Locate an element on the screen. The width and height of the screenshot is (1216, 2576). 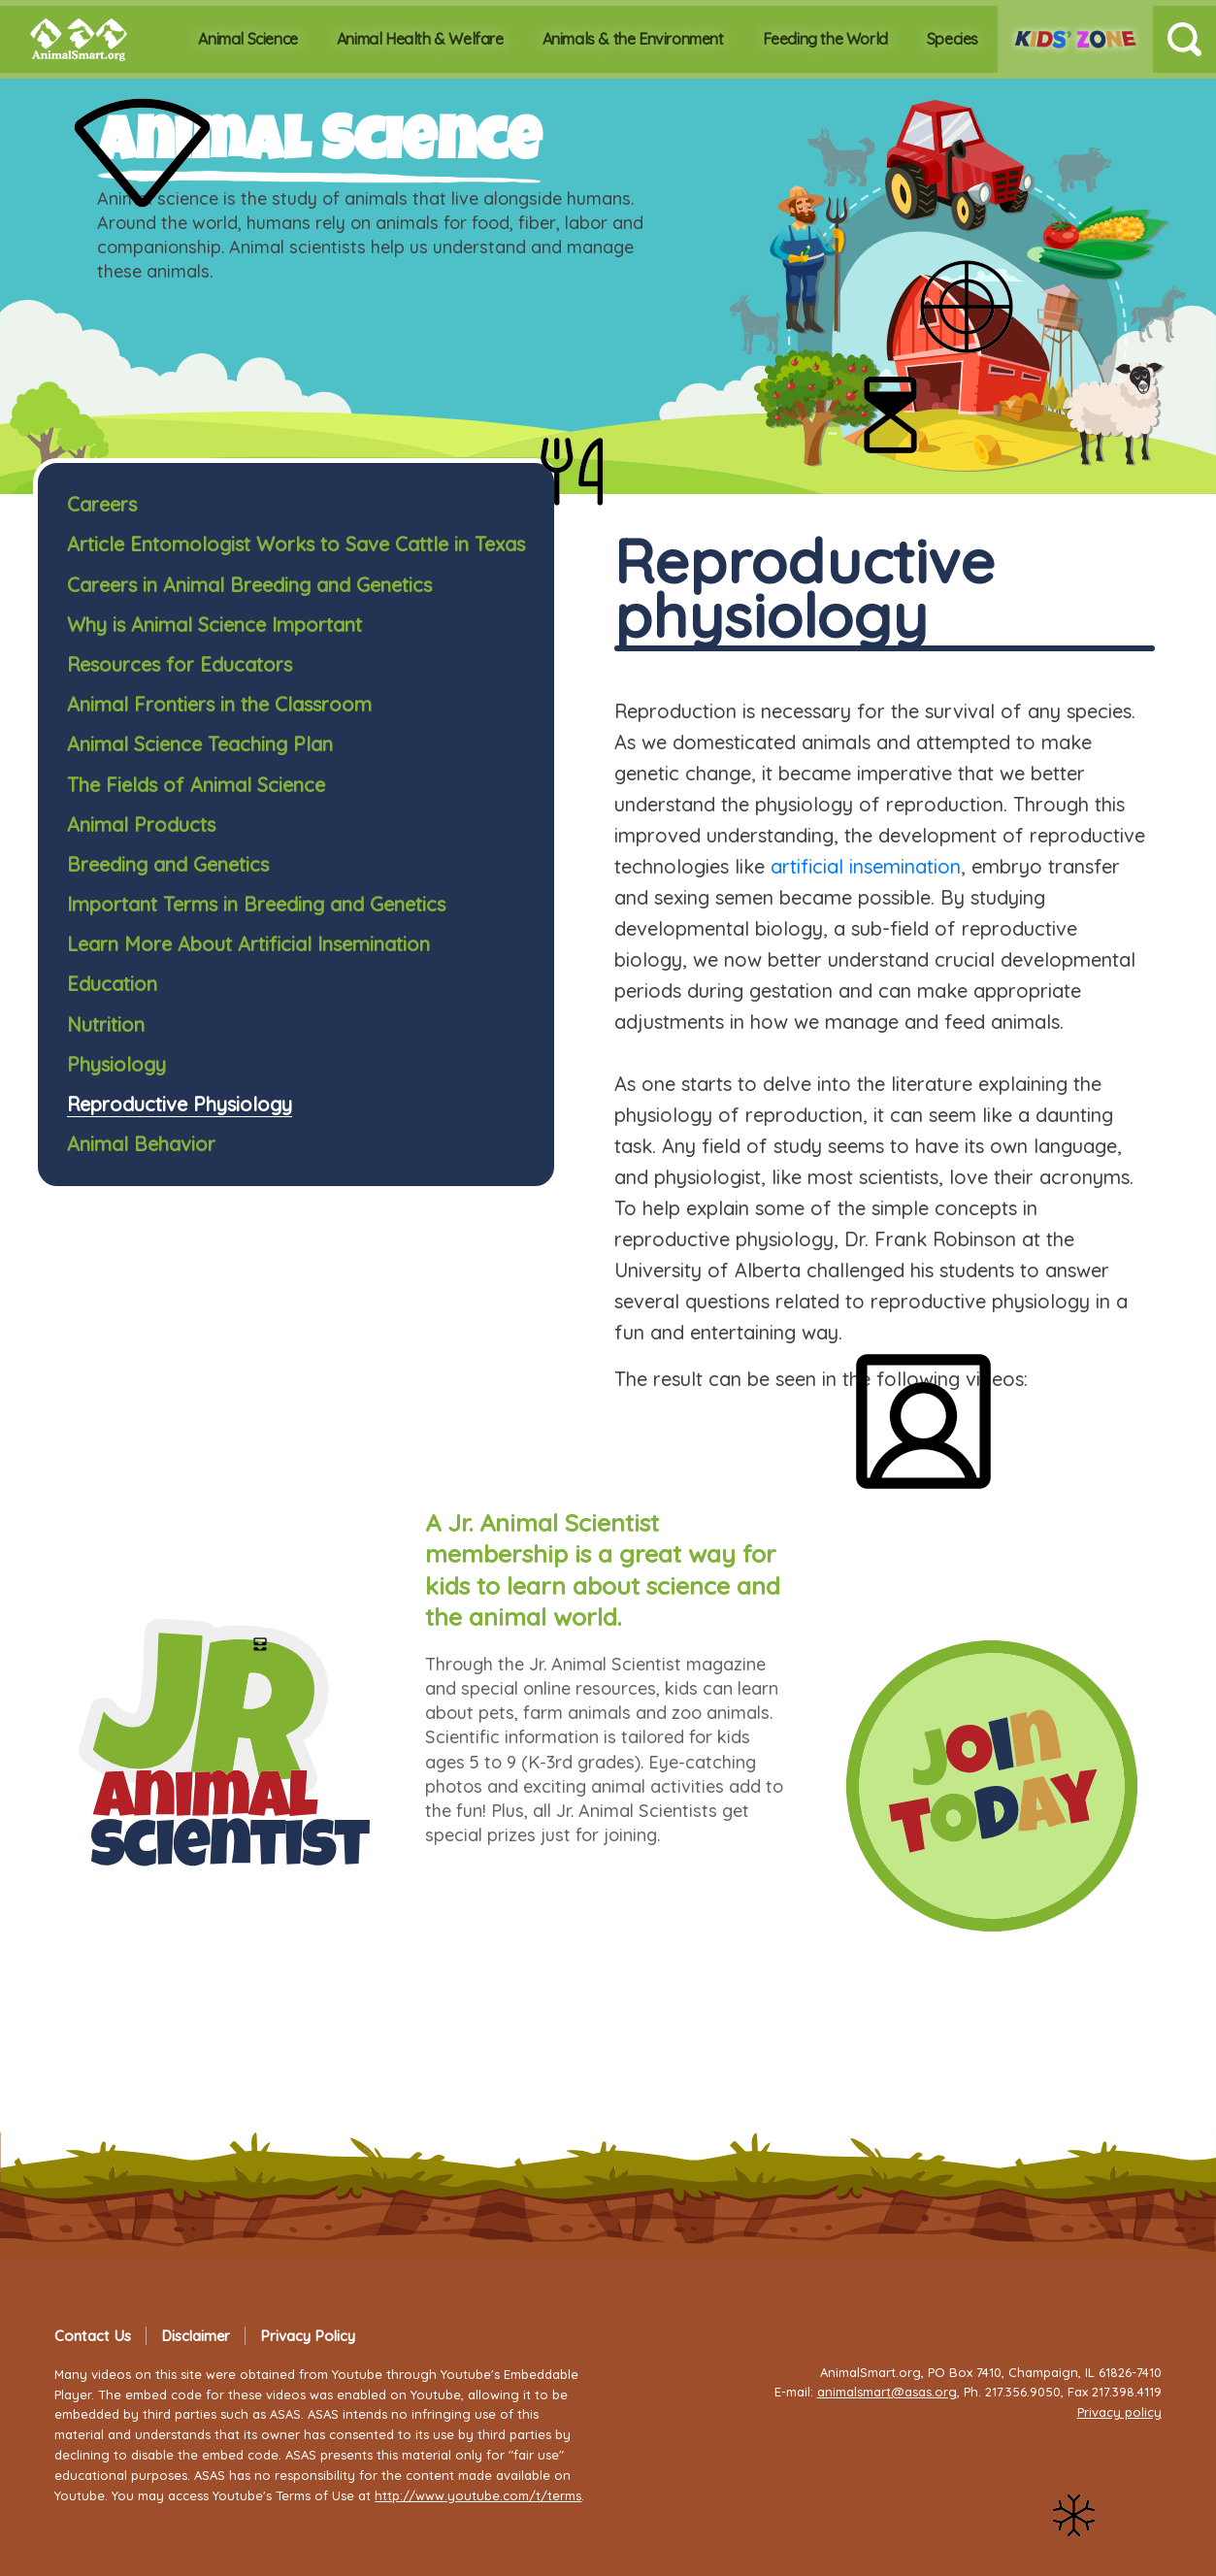
view user profile is located at coordinates (923, 1421).